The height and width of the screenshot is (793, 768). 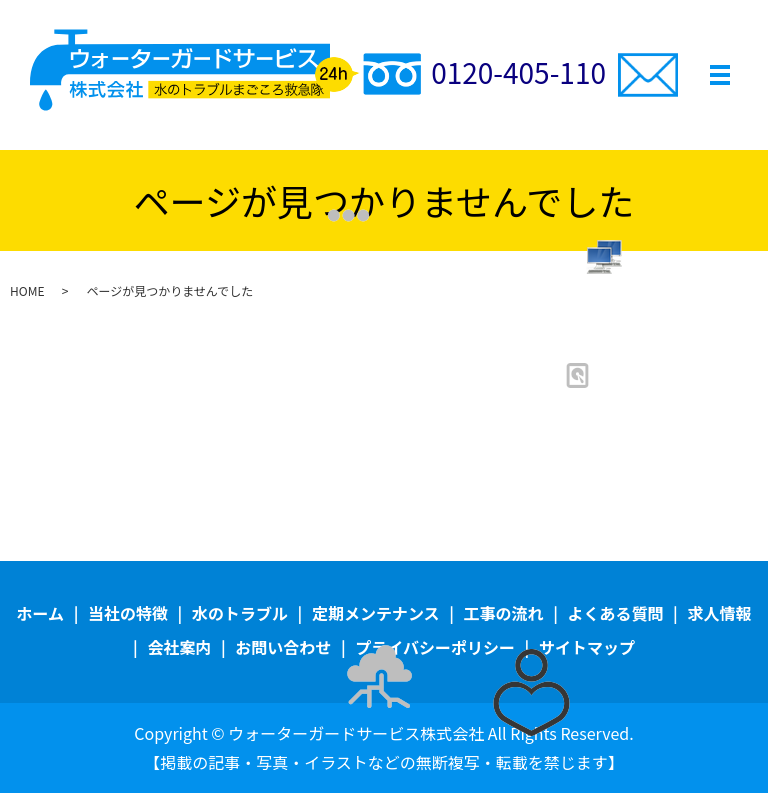 I want to click on indicates stormy weather conditions, so click(x=379, y=677).